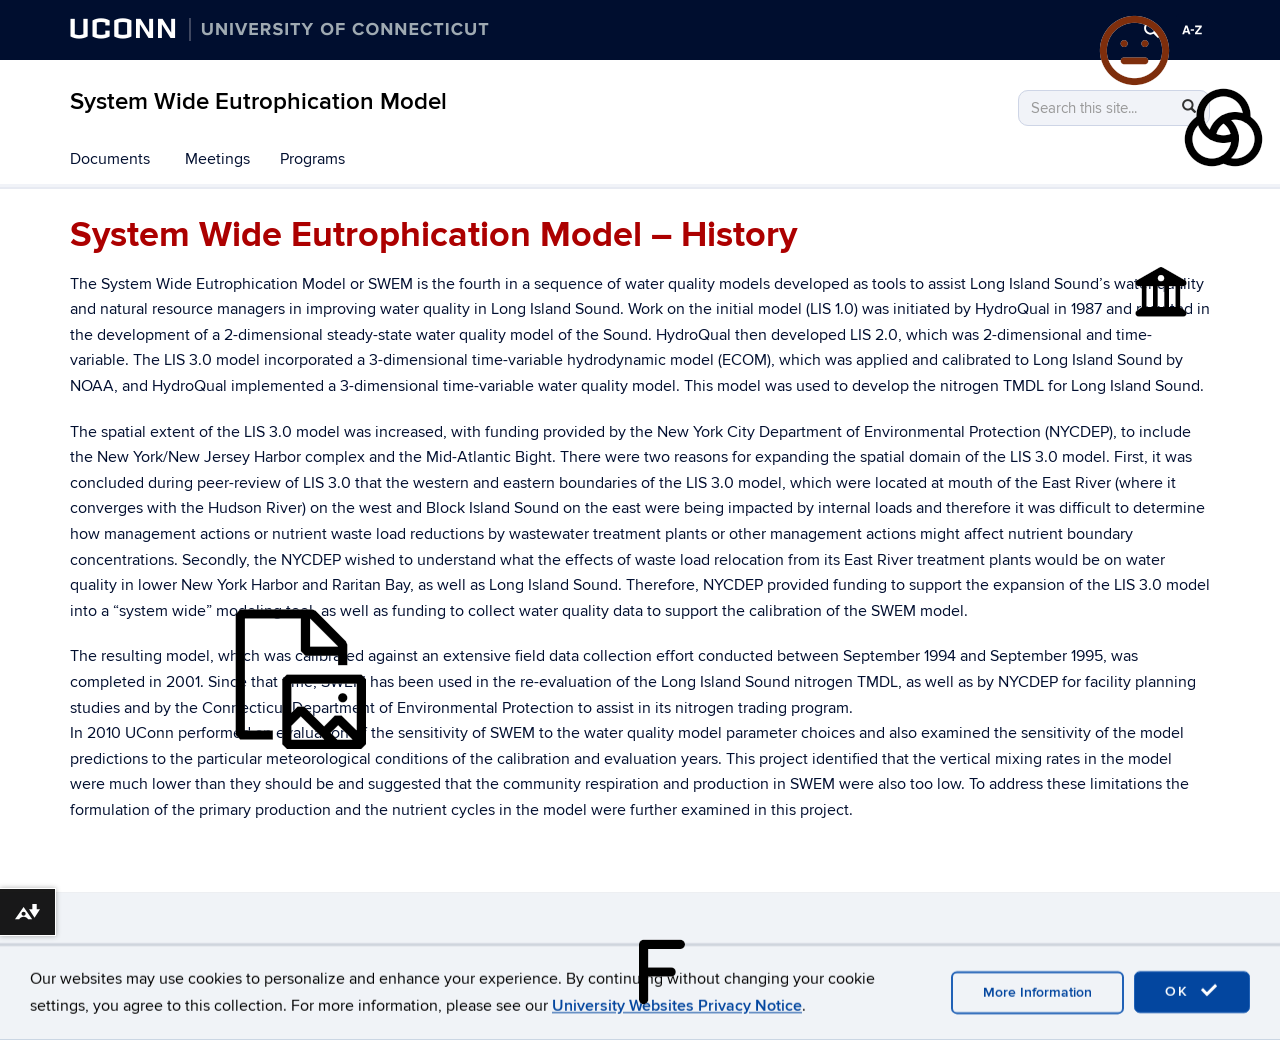 The height and width of the screenshot is (1040, 1280). Describe the element at coordinates (291, 674) in the screenshot. I see `open a media file` at that location.